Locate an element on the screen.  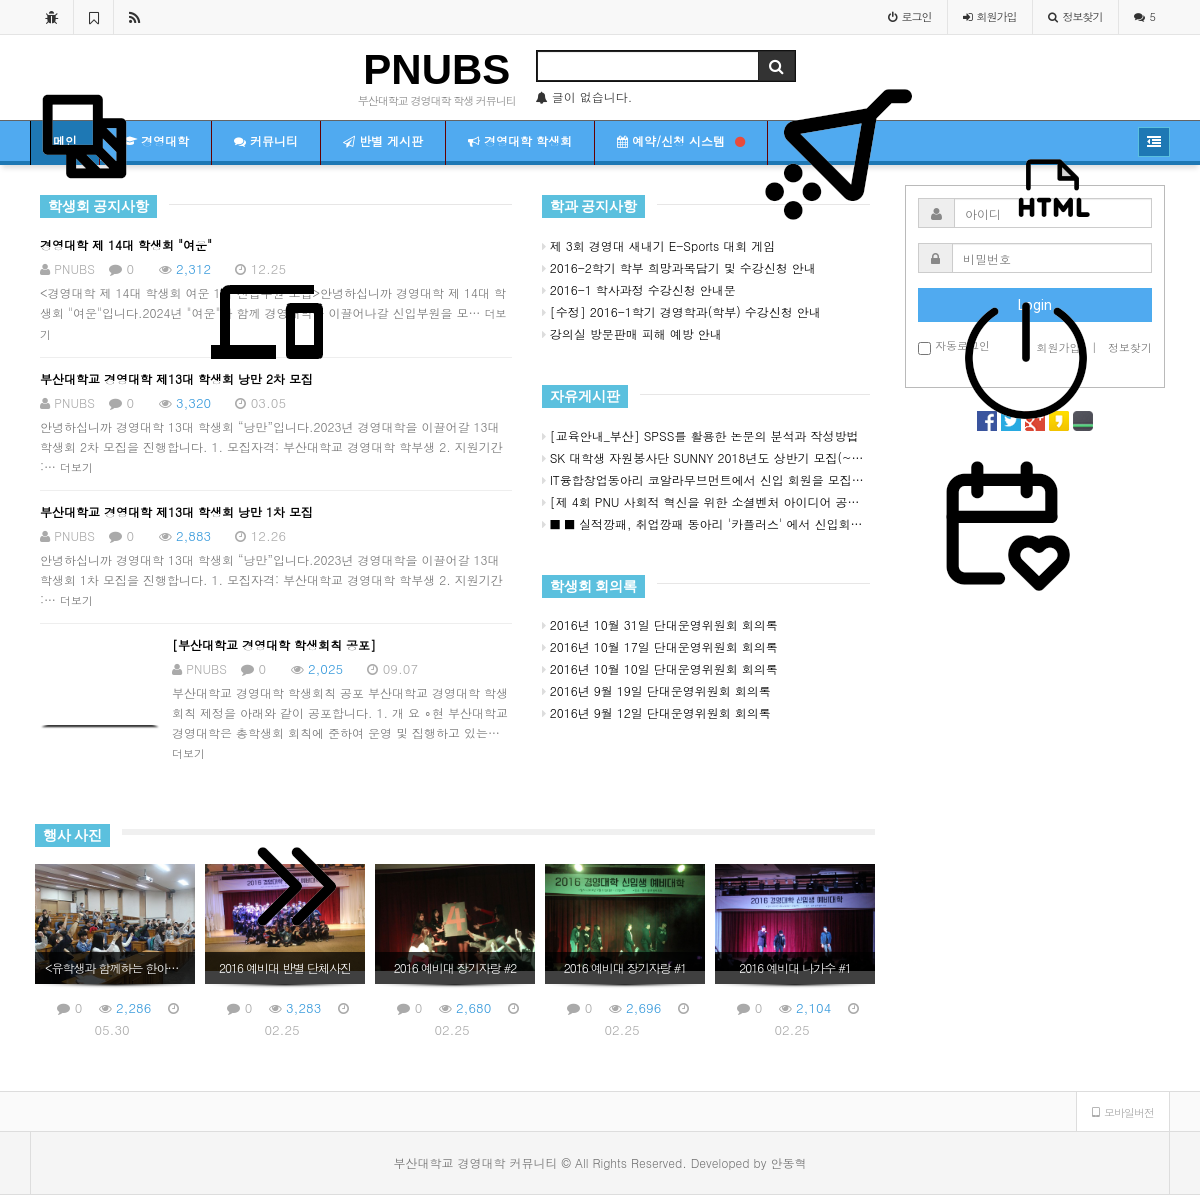
skip forward or advance to next item is located at coordinates (293, 886).